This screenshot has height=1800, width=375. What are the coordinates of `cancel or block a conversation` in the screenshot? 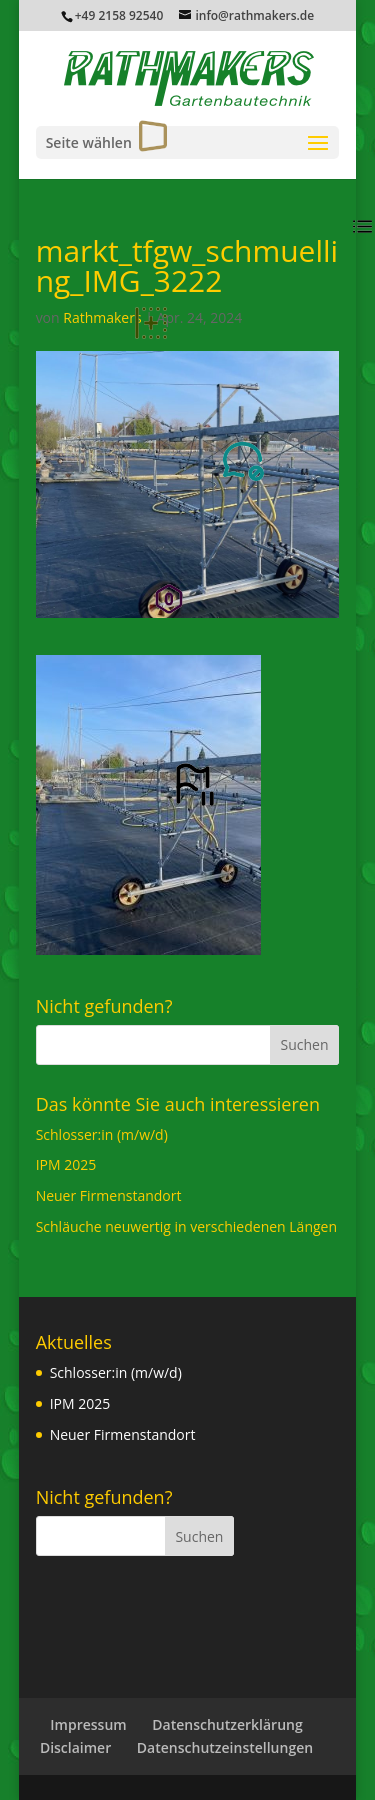 It's located at (242, 459).